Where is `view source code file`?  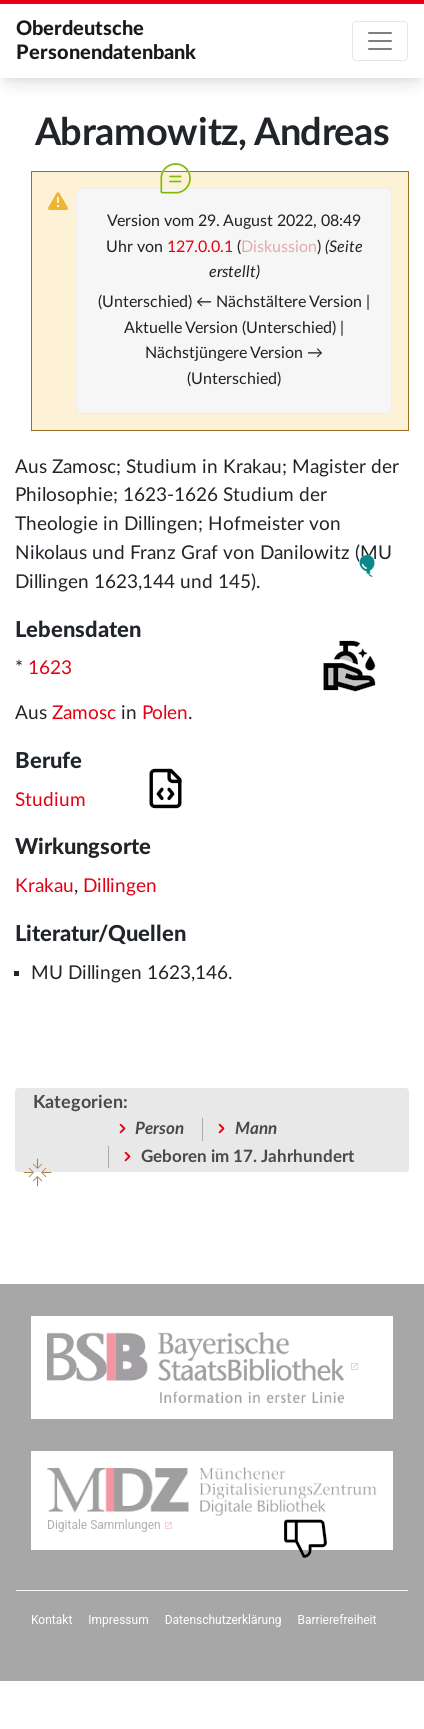
view source code file is located at coordinates (165, 788).